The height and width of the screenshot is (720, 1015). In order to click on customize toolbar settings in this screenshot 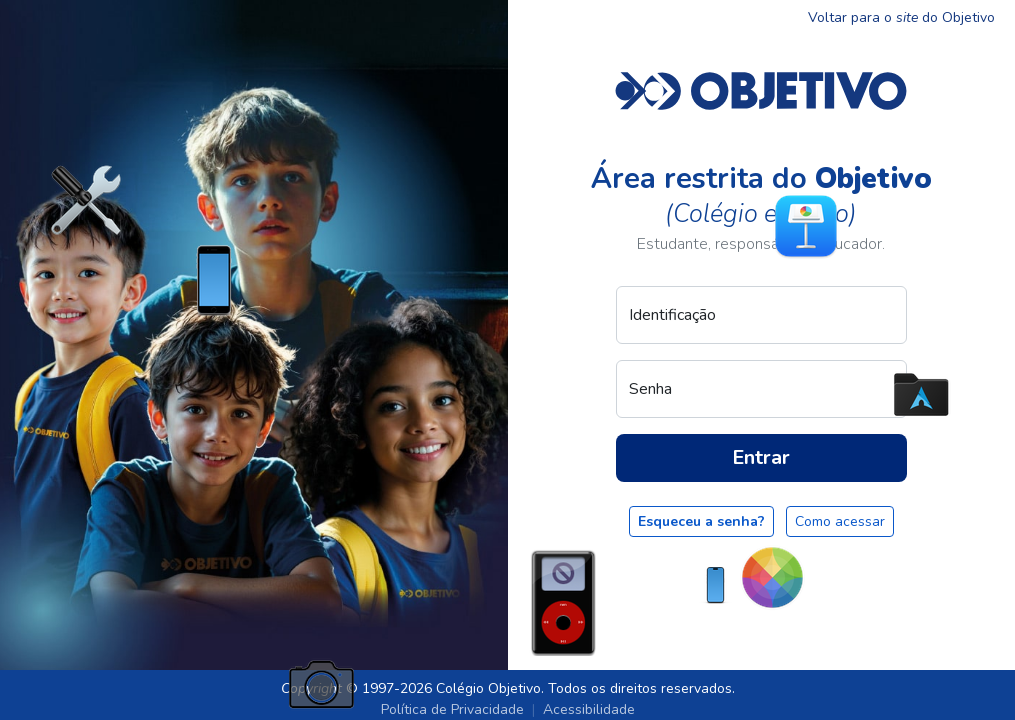, I will do `click(86, 201)`.